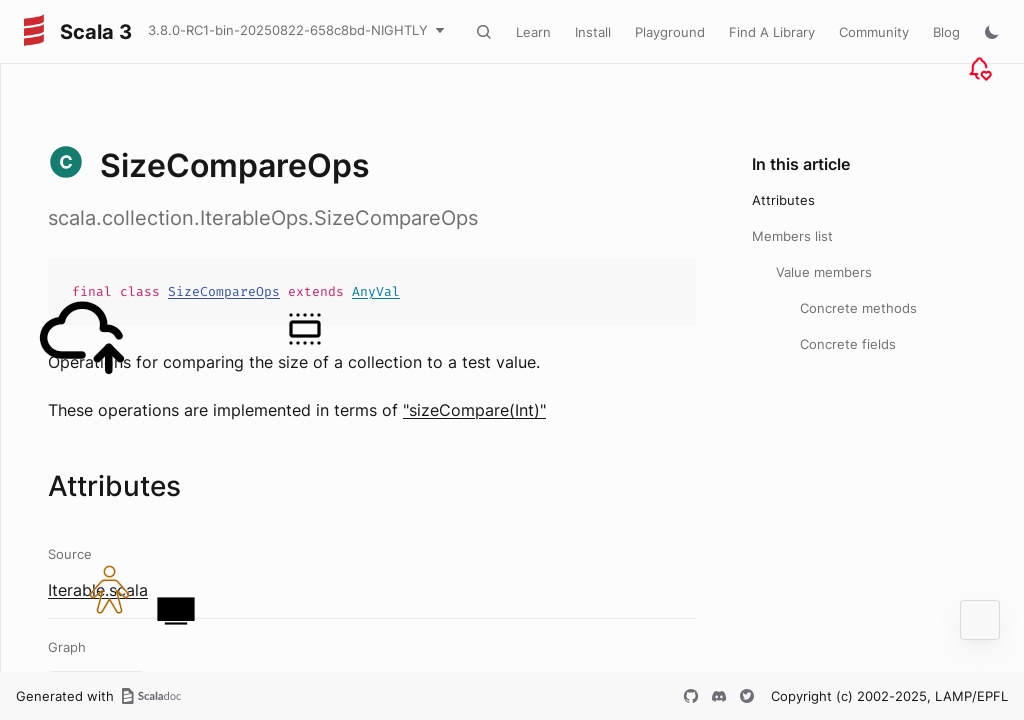 This screenshot has width=1024, height=720. I want to click on access tv or video streaming features, so click(176, 611).